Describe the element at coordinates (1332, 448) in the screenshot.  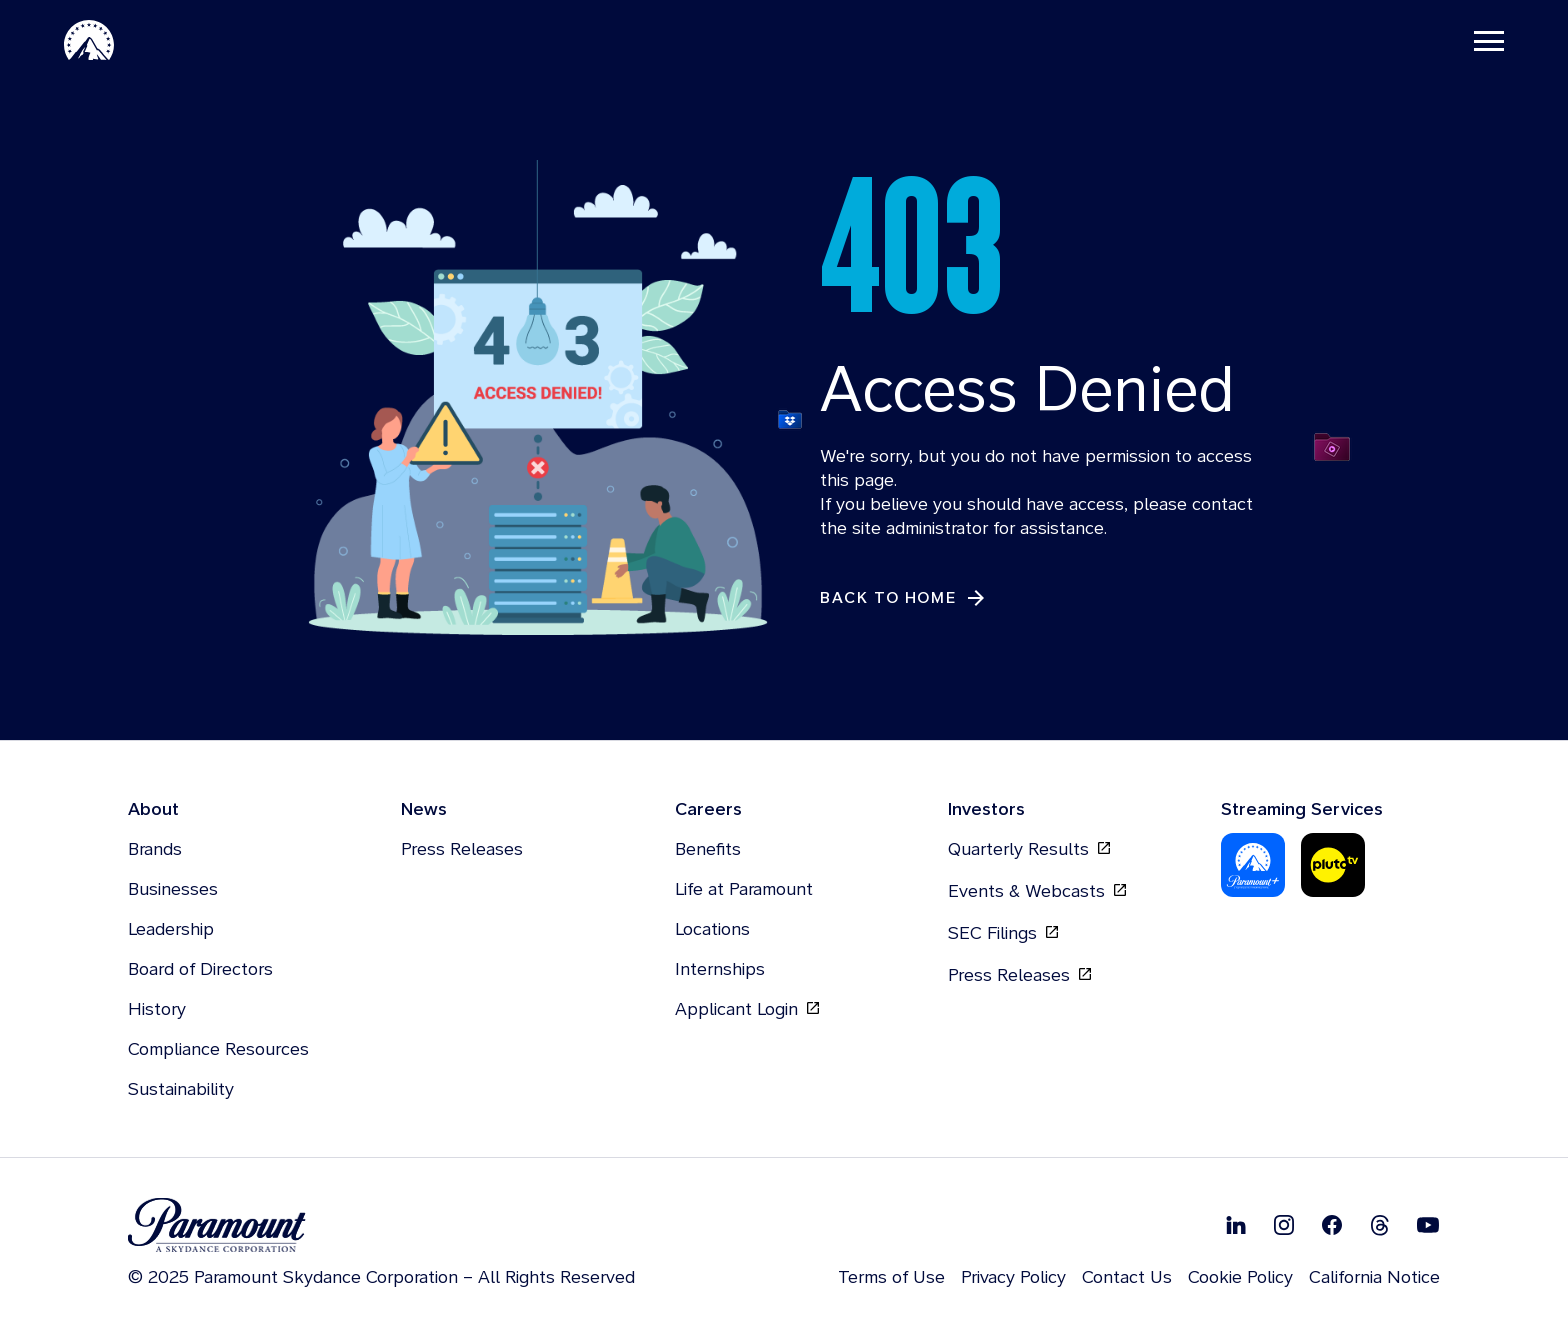
I see `open adobe premiere elements project folder` at that location.